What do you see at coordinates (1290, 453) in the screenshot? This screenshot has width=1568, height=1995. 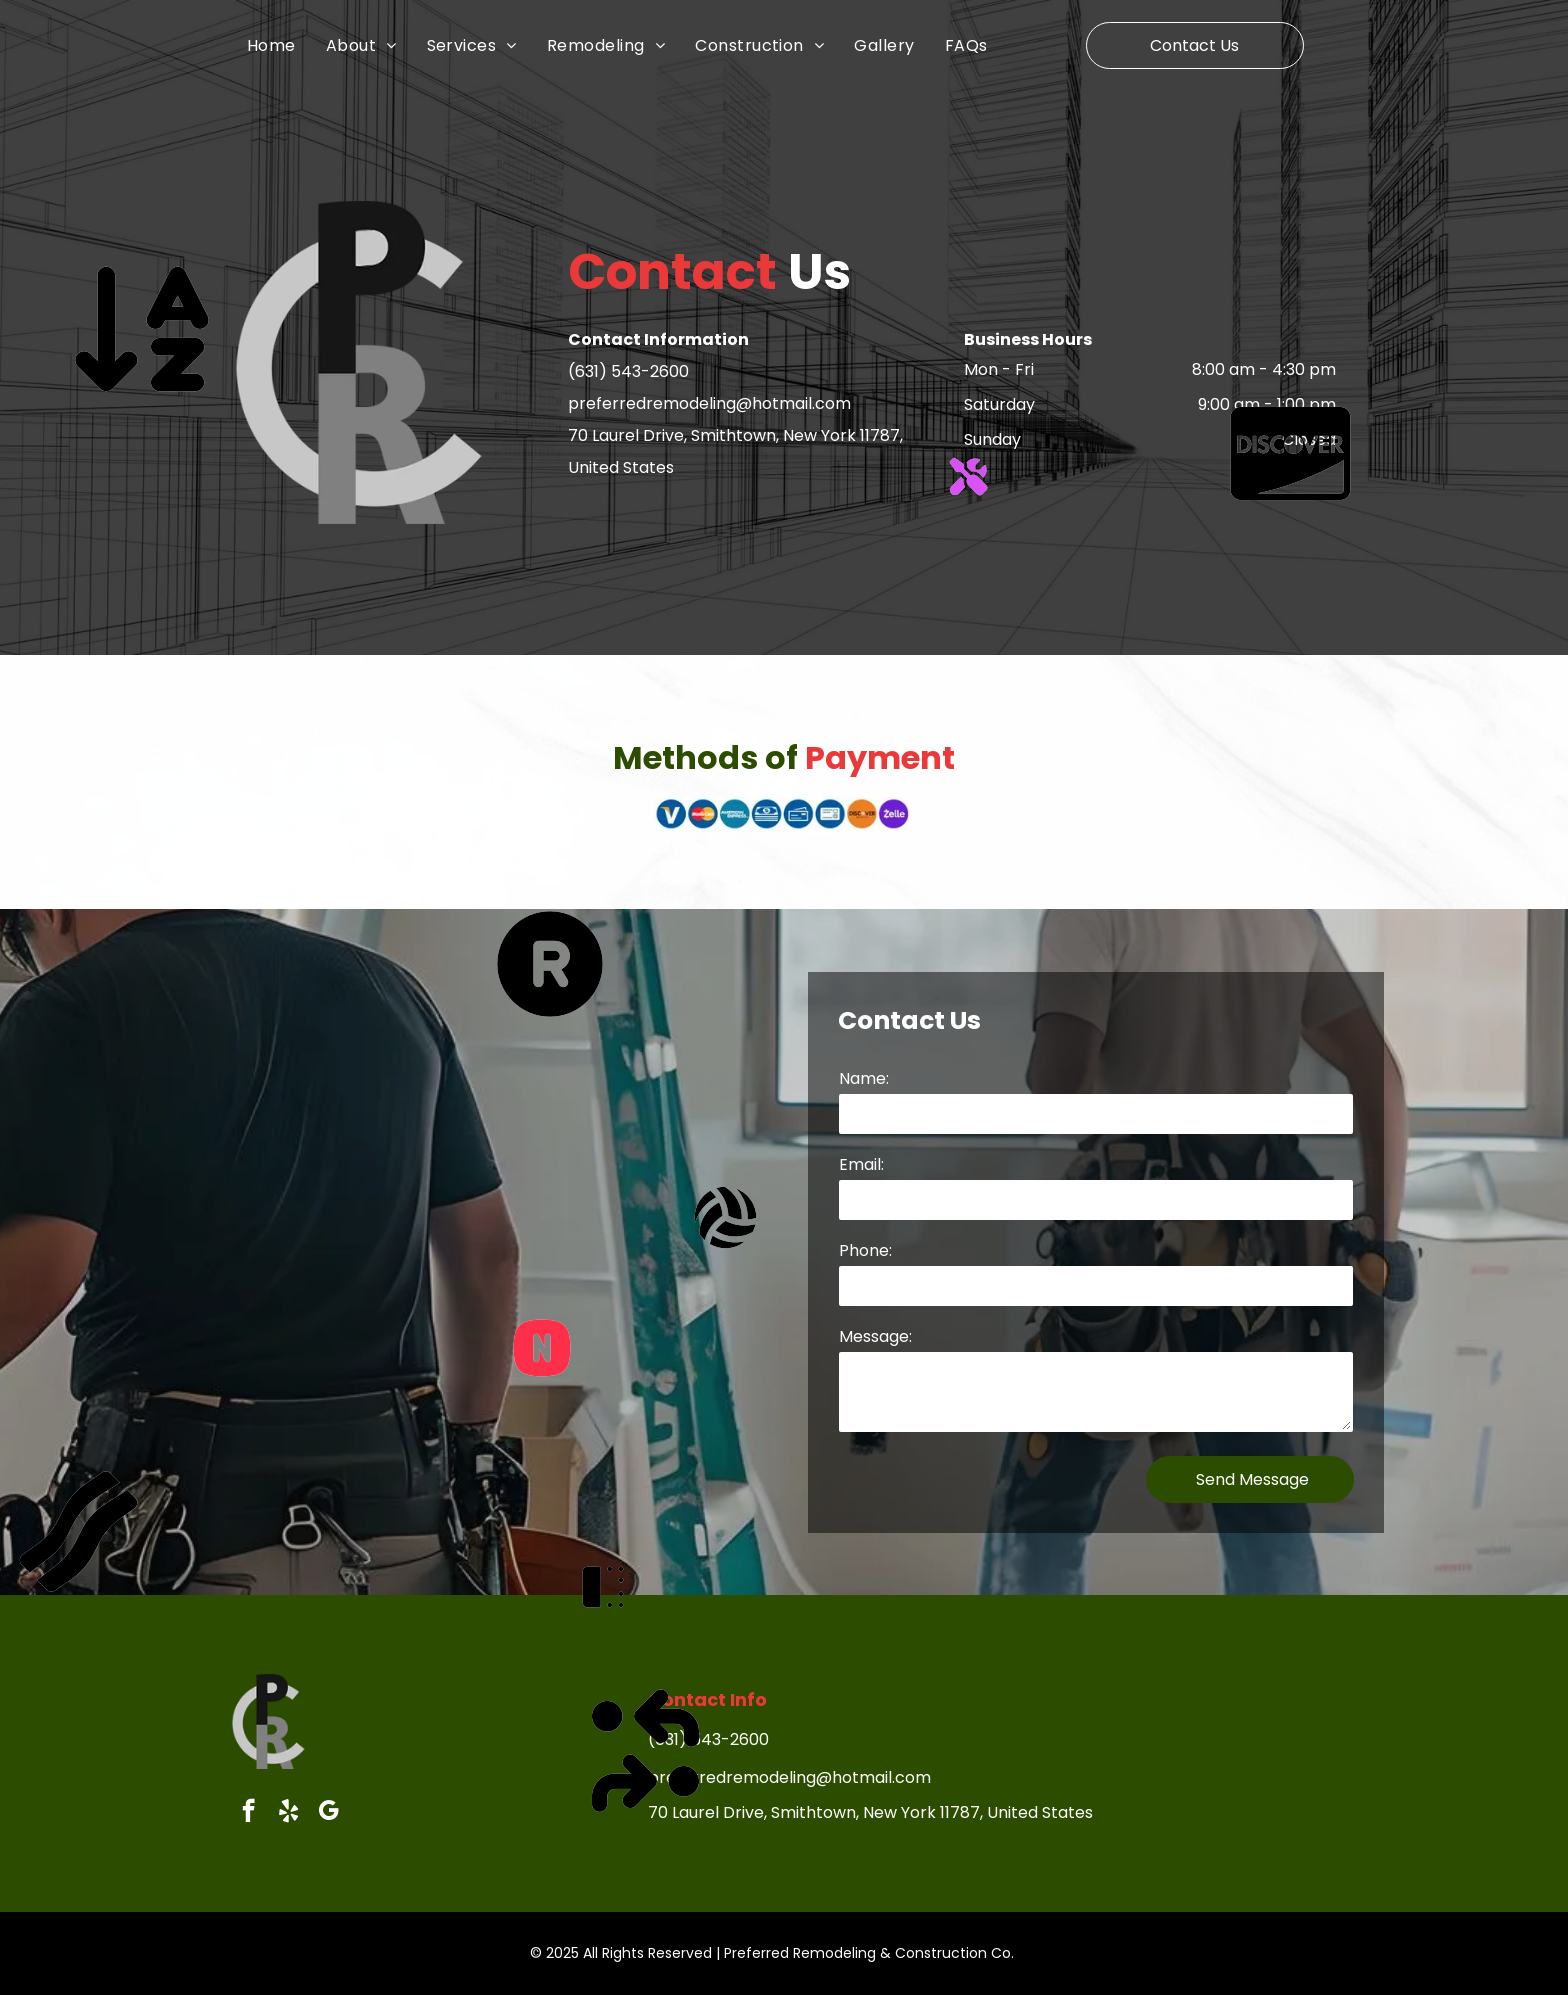 I see `pay with Discover card` at bounding box center [1290, 453].